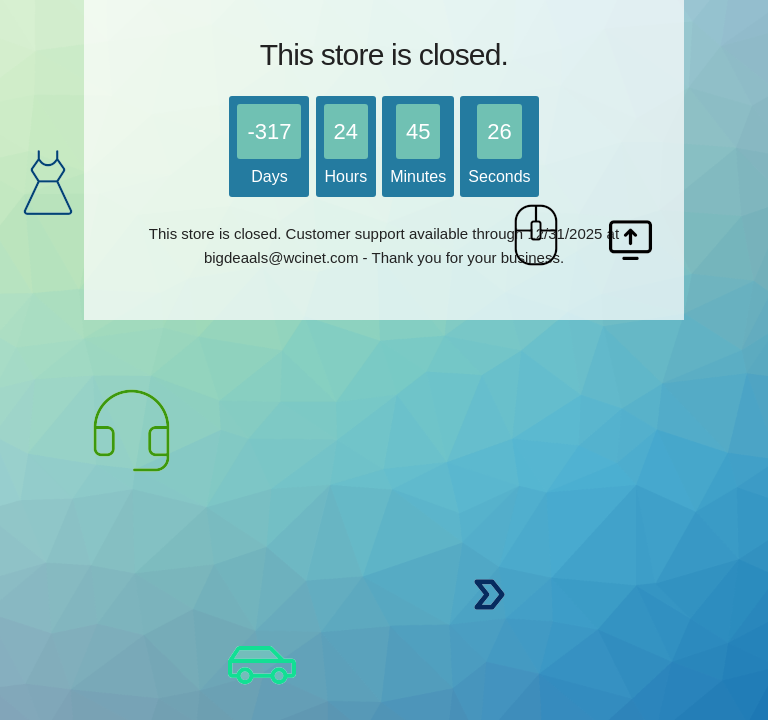 This screenshot has width=768, height=720. I want to click on access vehicle or car settings, so click(262, 663).